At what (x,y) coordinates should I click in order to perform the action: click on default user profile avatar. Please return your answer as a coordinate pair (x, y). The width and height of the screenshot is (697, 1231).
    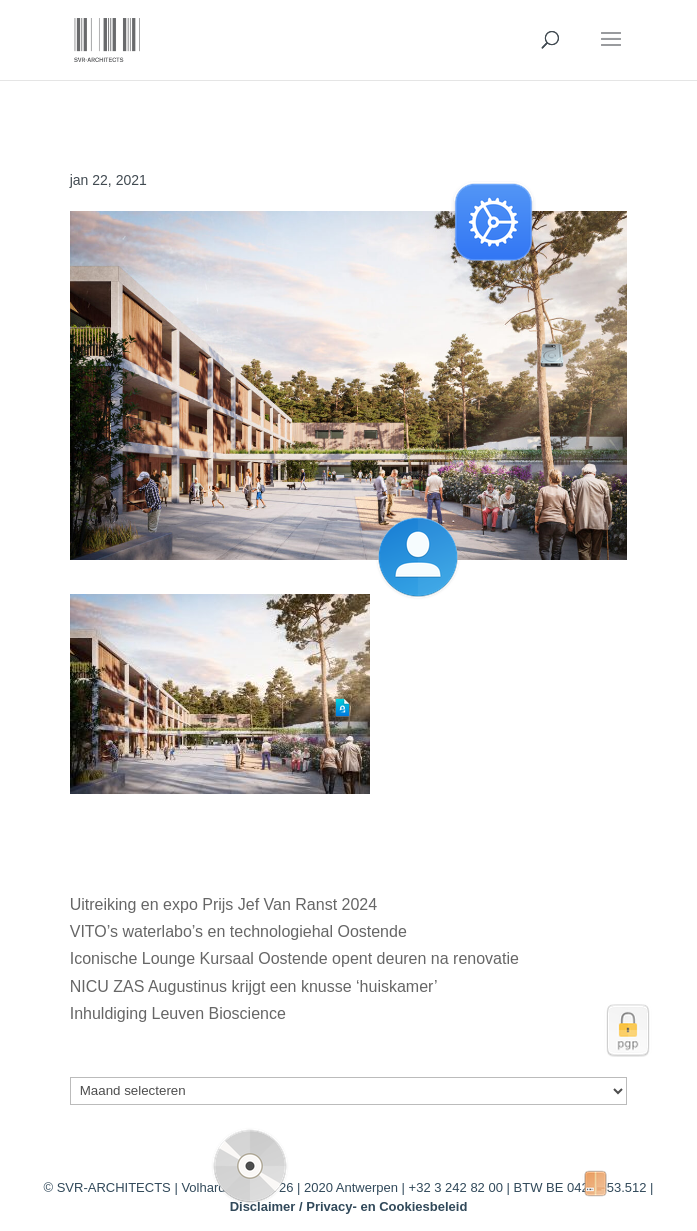
    Looking at the image, I should click on (418, 557).